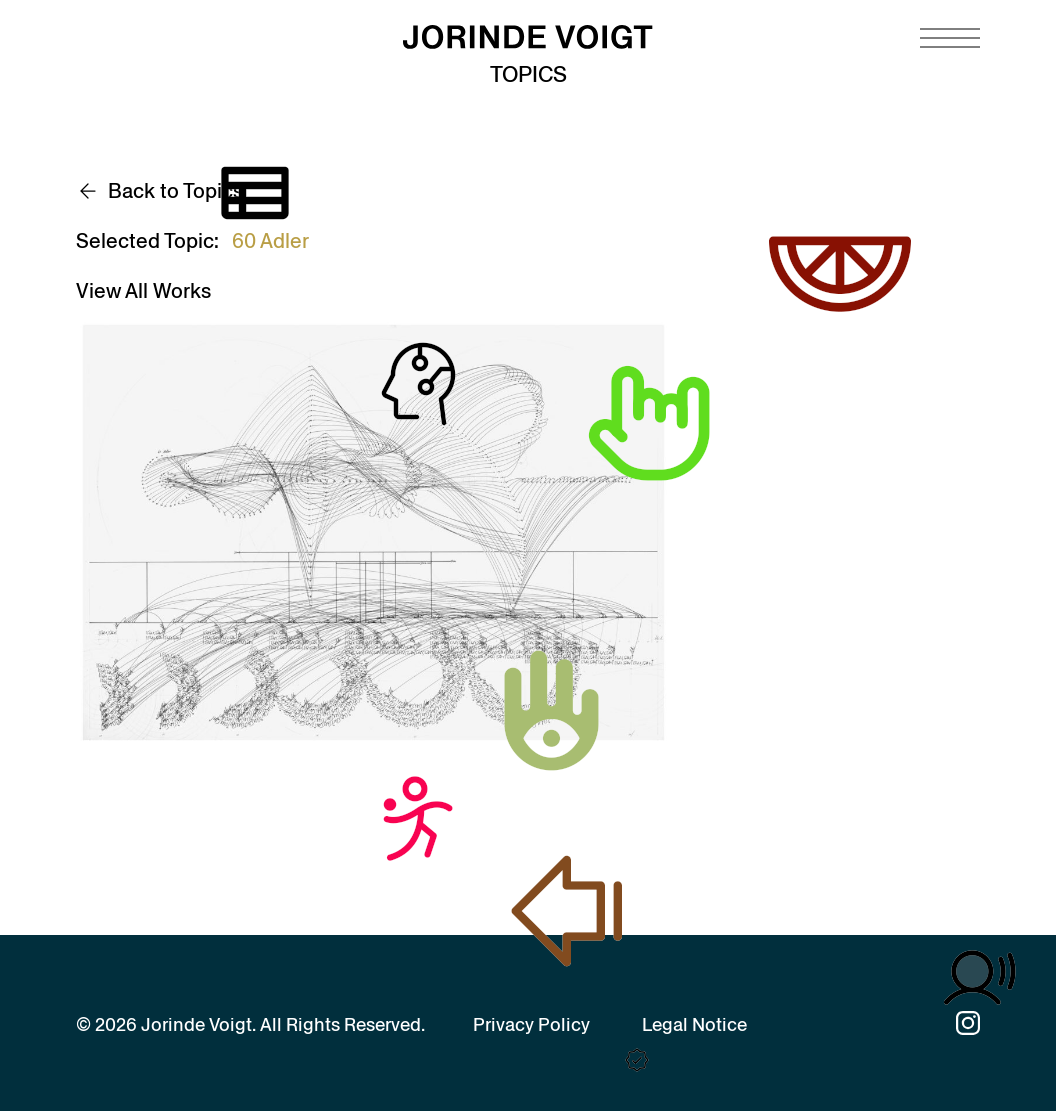 The width and height of the screenshot is (1056, 1111). Describe the element at coordinates (649, 420) in the screenshot. I see `rock on or metal hand gesture` at that location.